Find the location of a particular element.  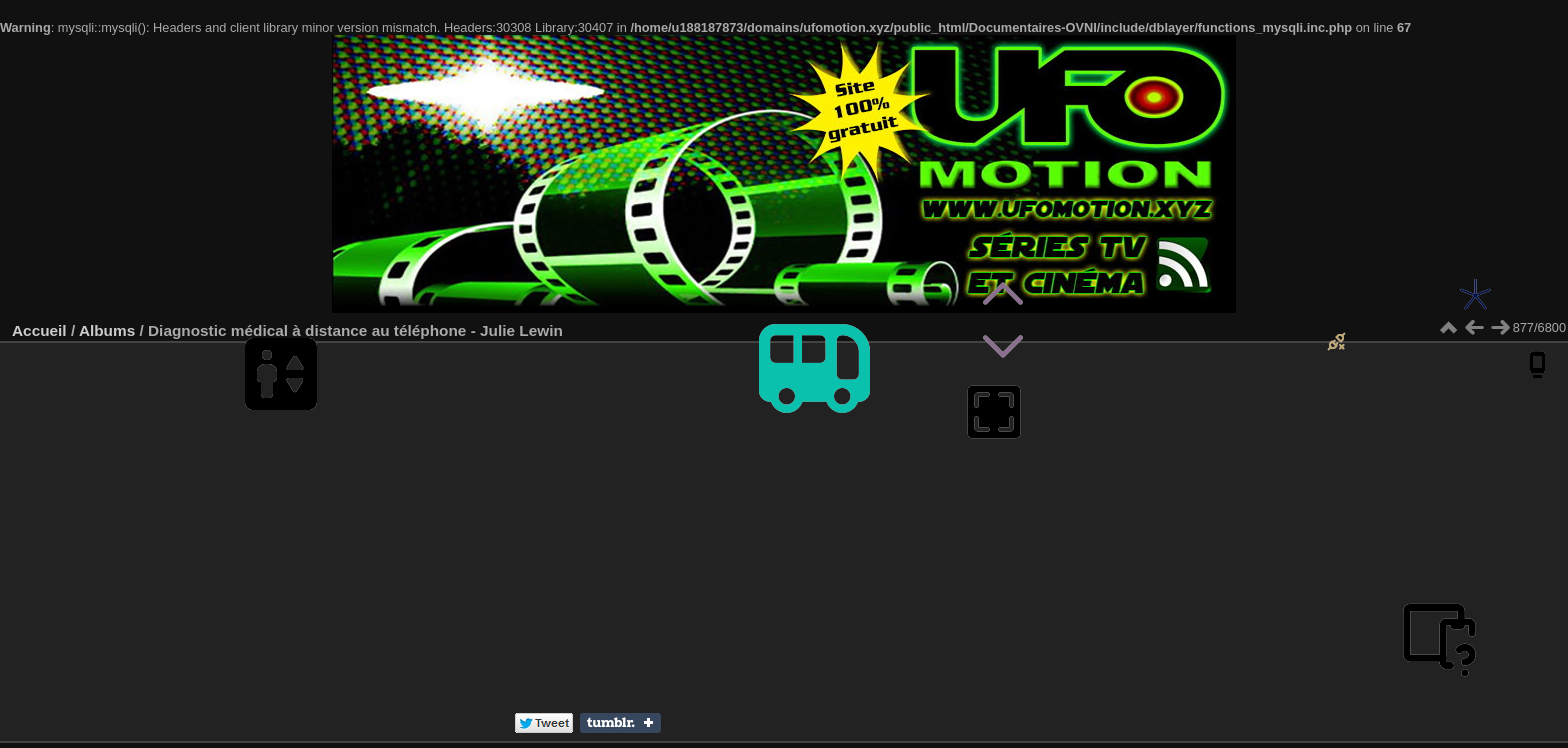

get help with connected devices is located at coordinates (1439, 636).